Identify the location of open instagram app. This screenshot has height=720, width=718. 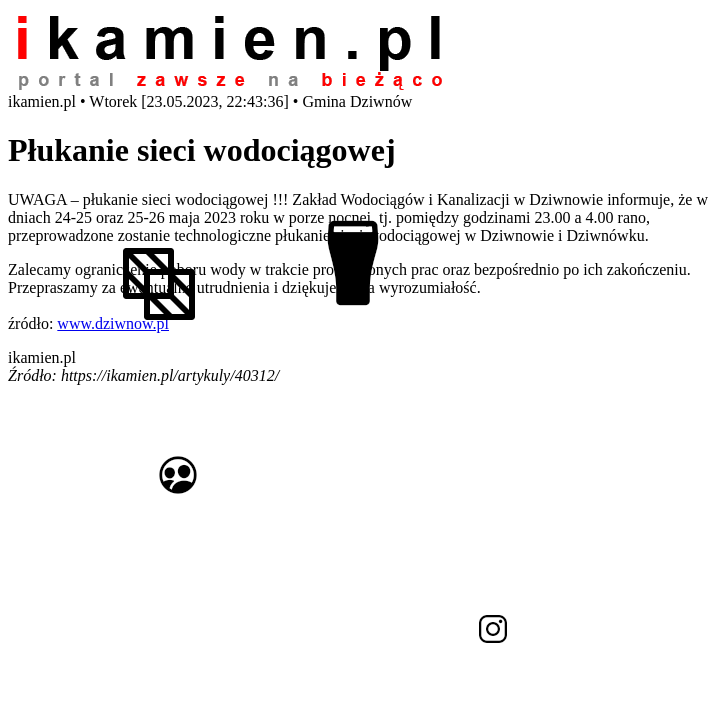
(493, 629).